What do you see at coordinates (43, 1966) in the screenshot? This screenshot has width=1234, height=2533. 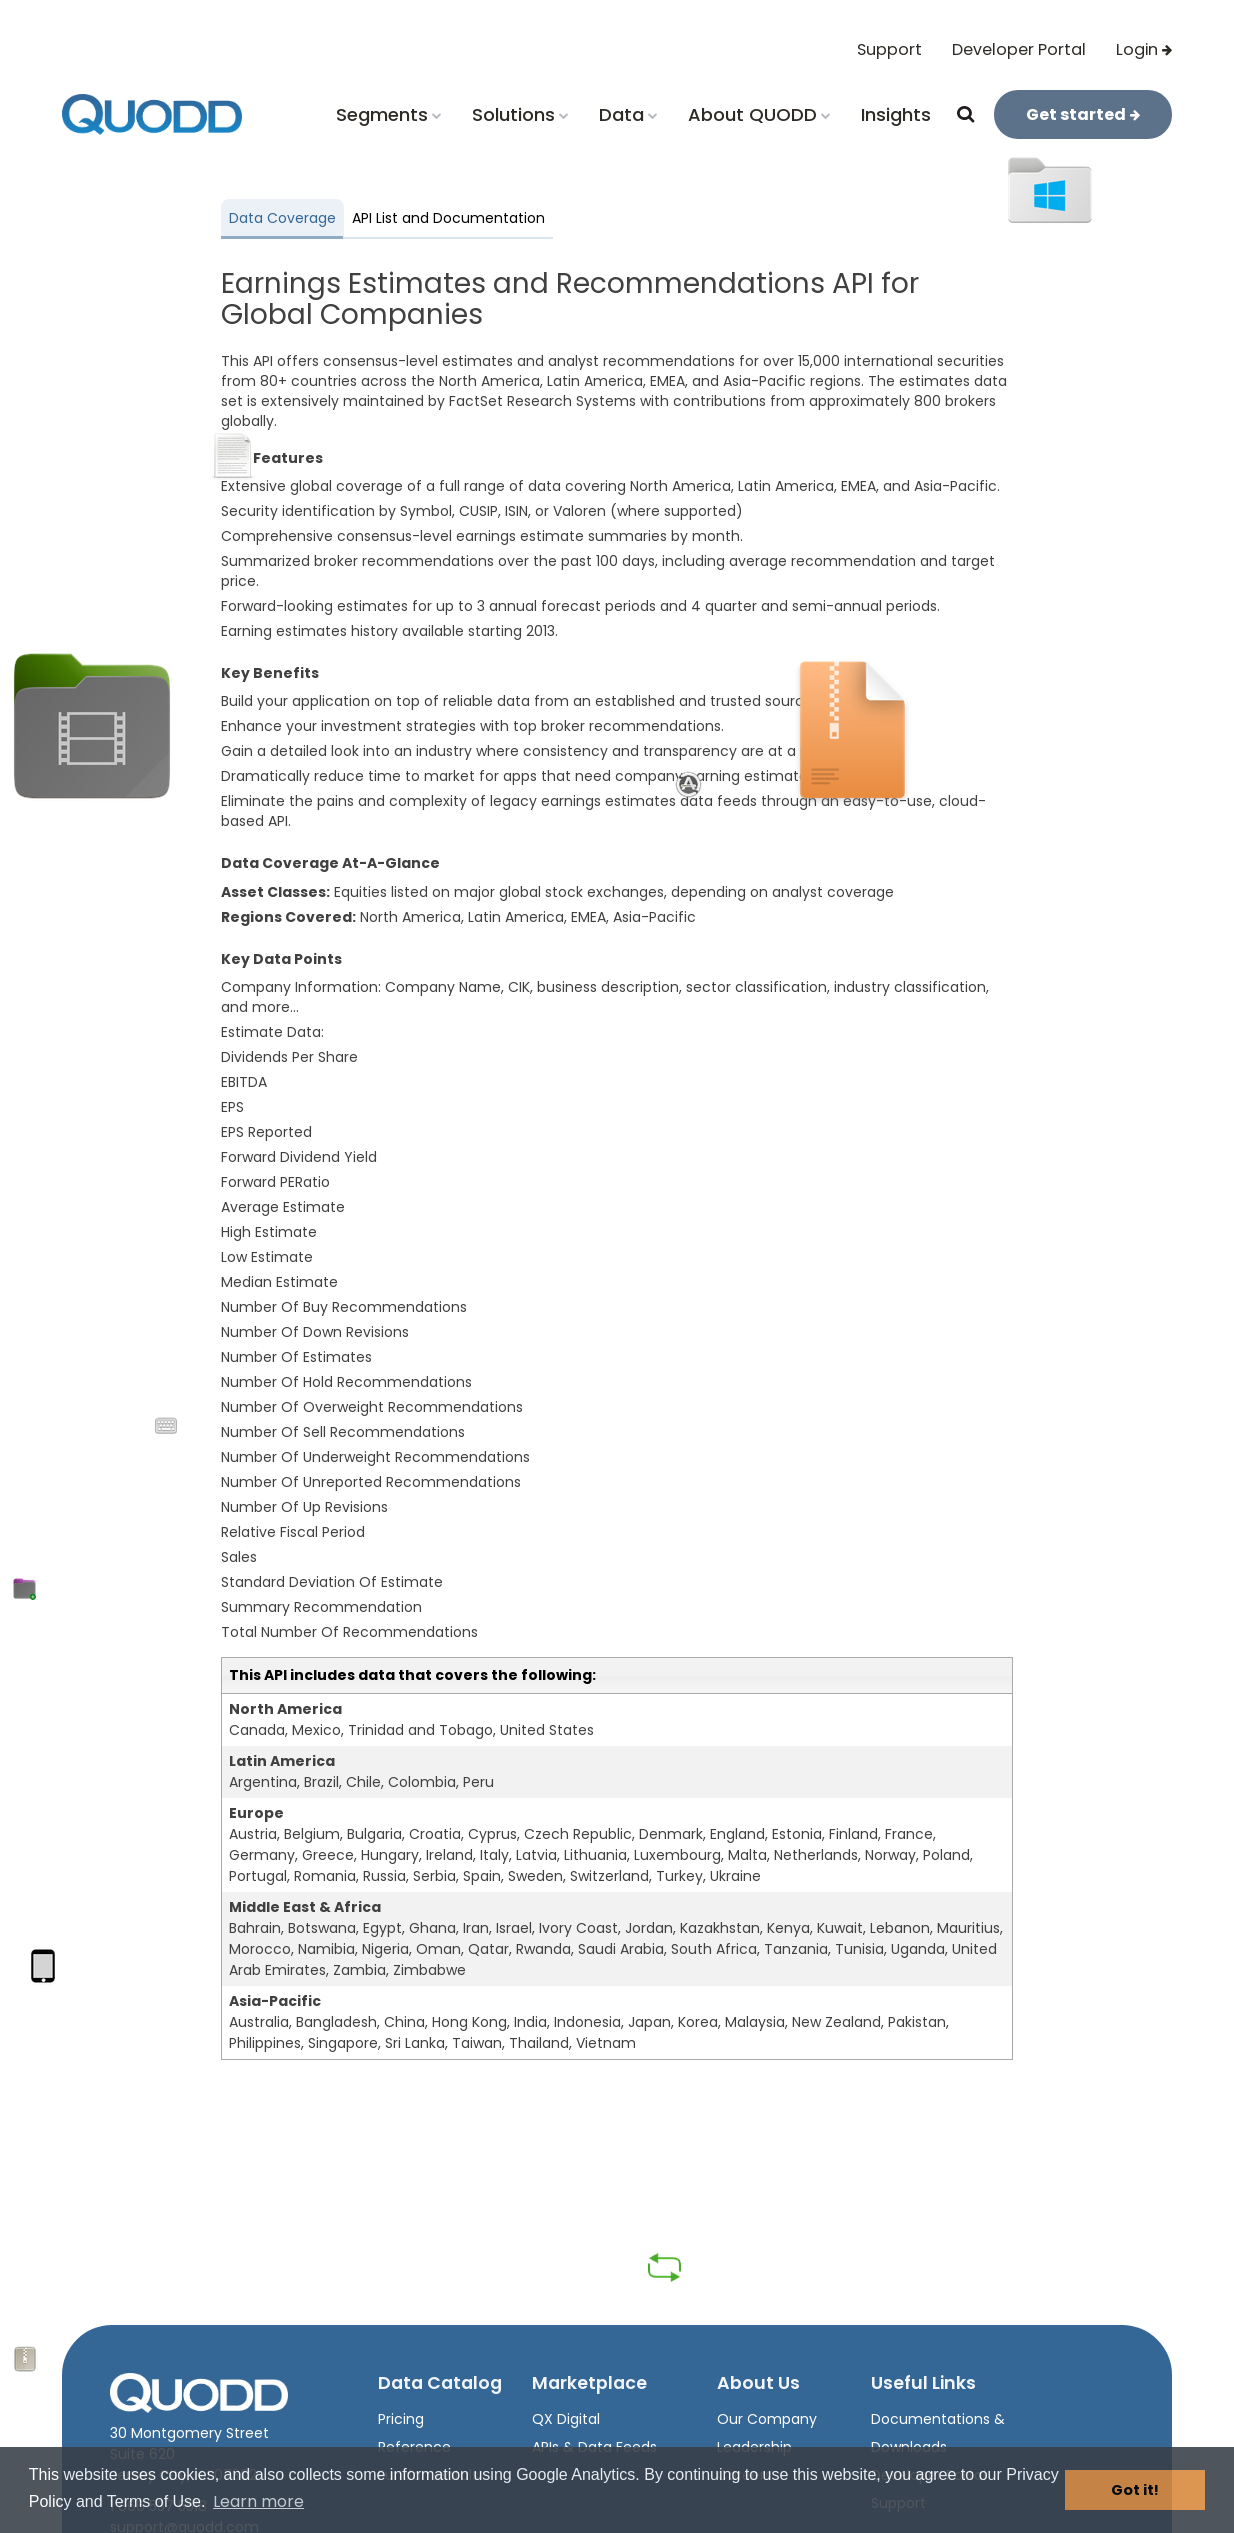 I see `view connected iPad mini device` at bounding box center [43, 1966].